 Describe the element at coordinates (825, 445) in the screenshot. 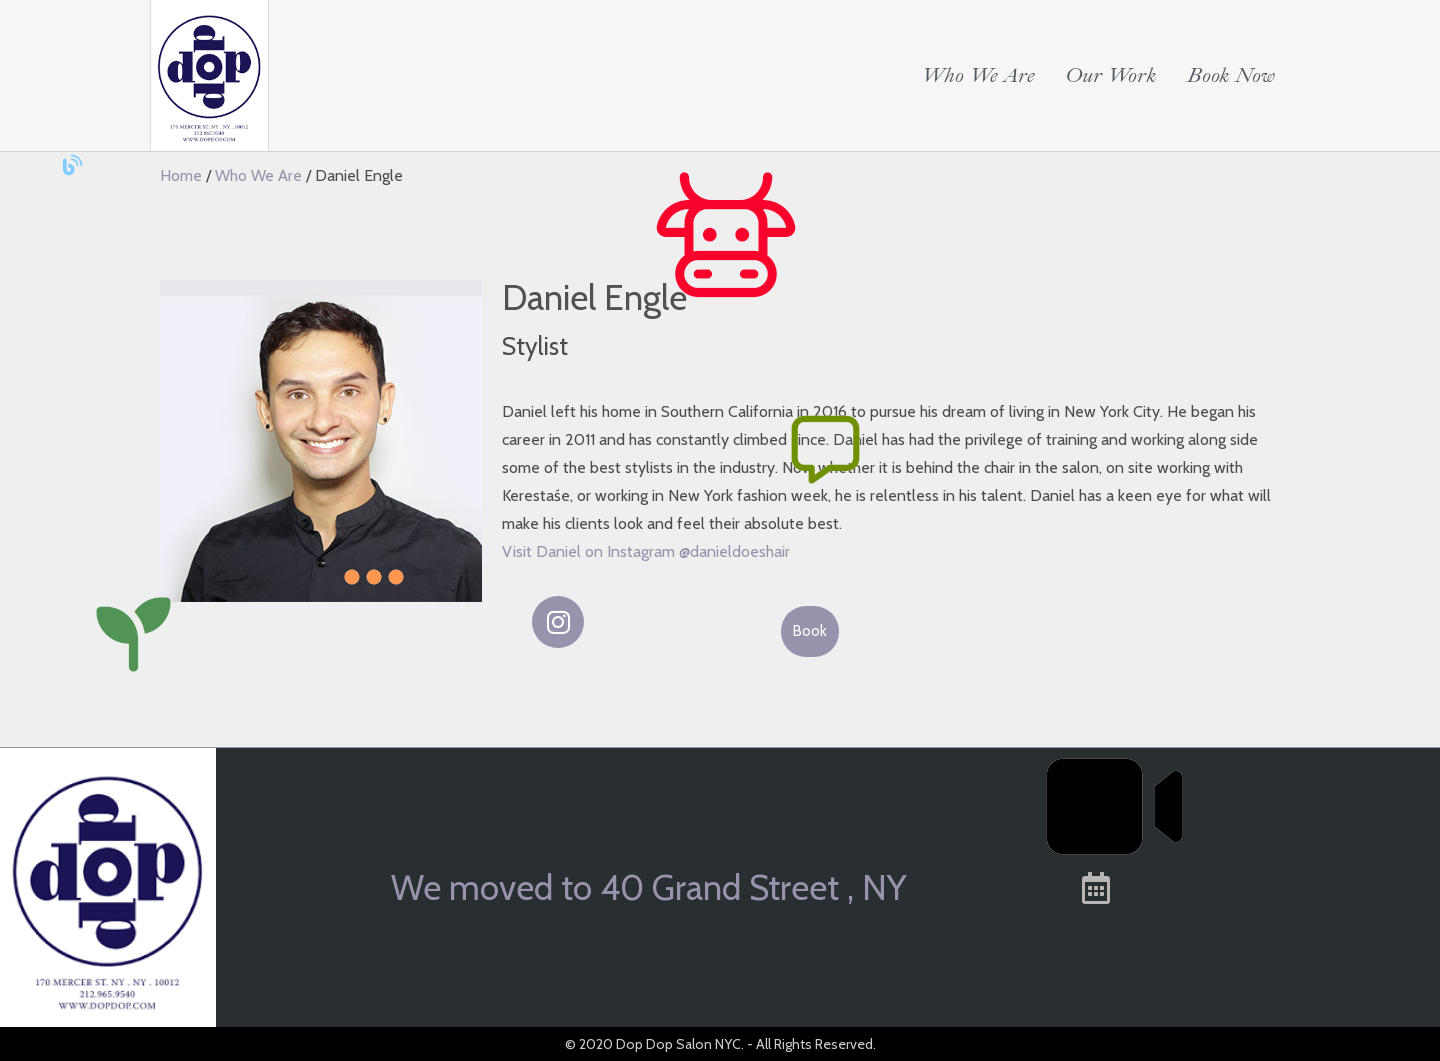

I see `open messaging or chat` at that location.